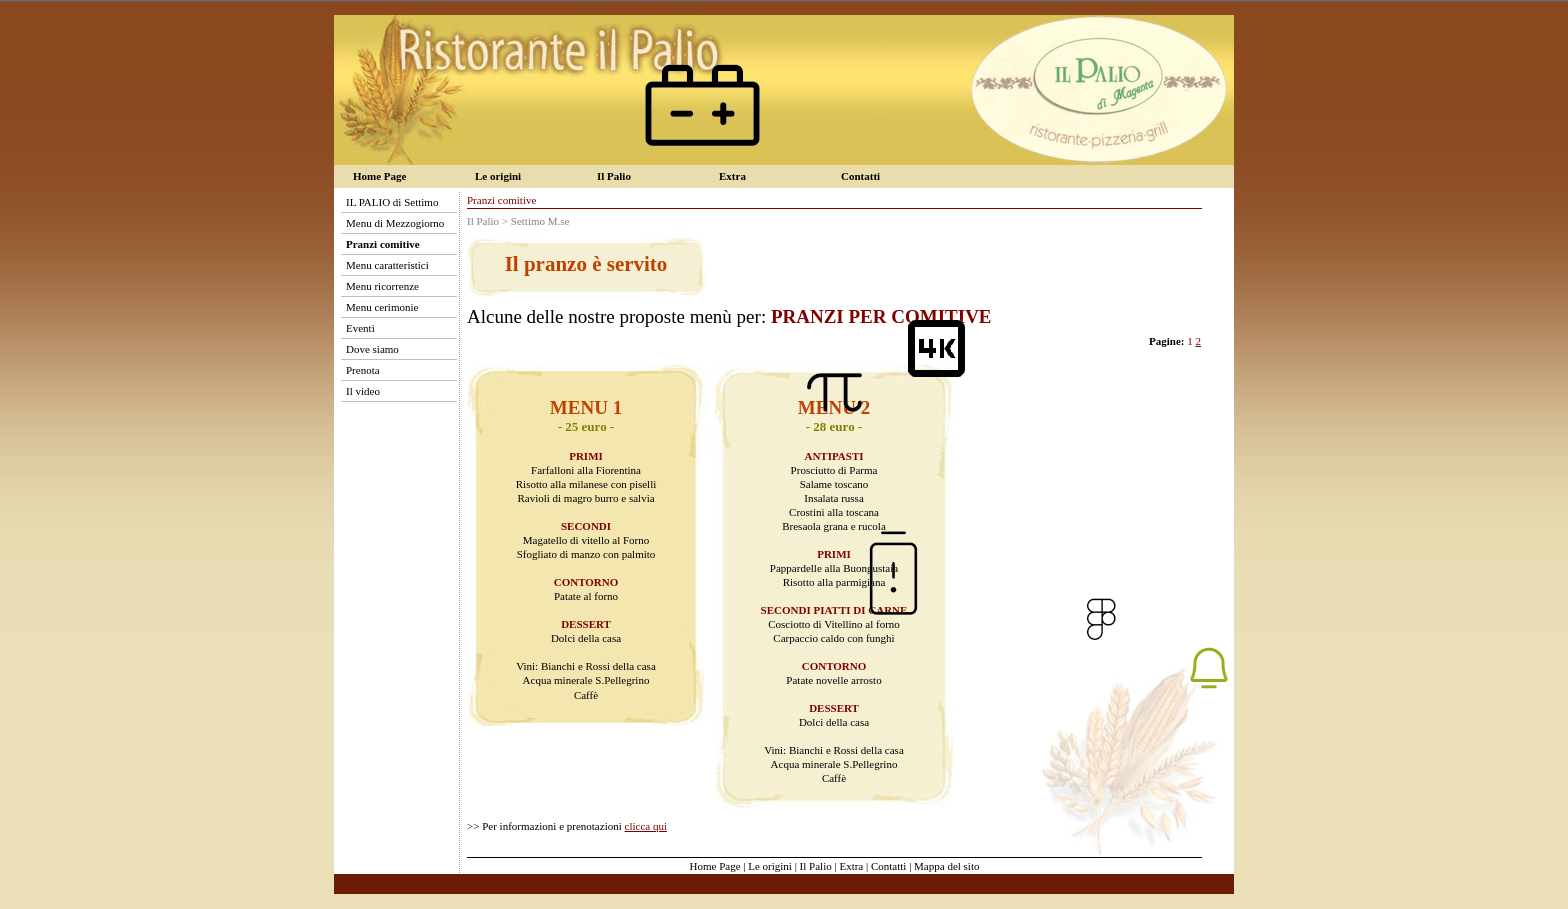 The image size is (1568, 909). Describe the element at coordinates (893, 574) in the screenshot. I see `indicates low battery warning` at that location.